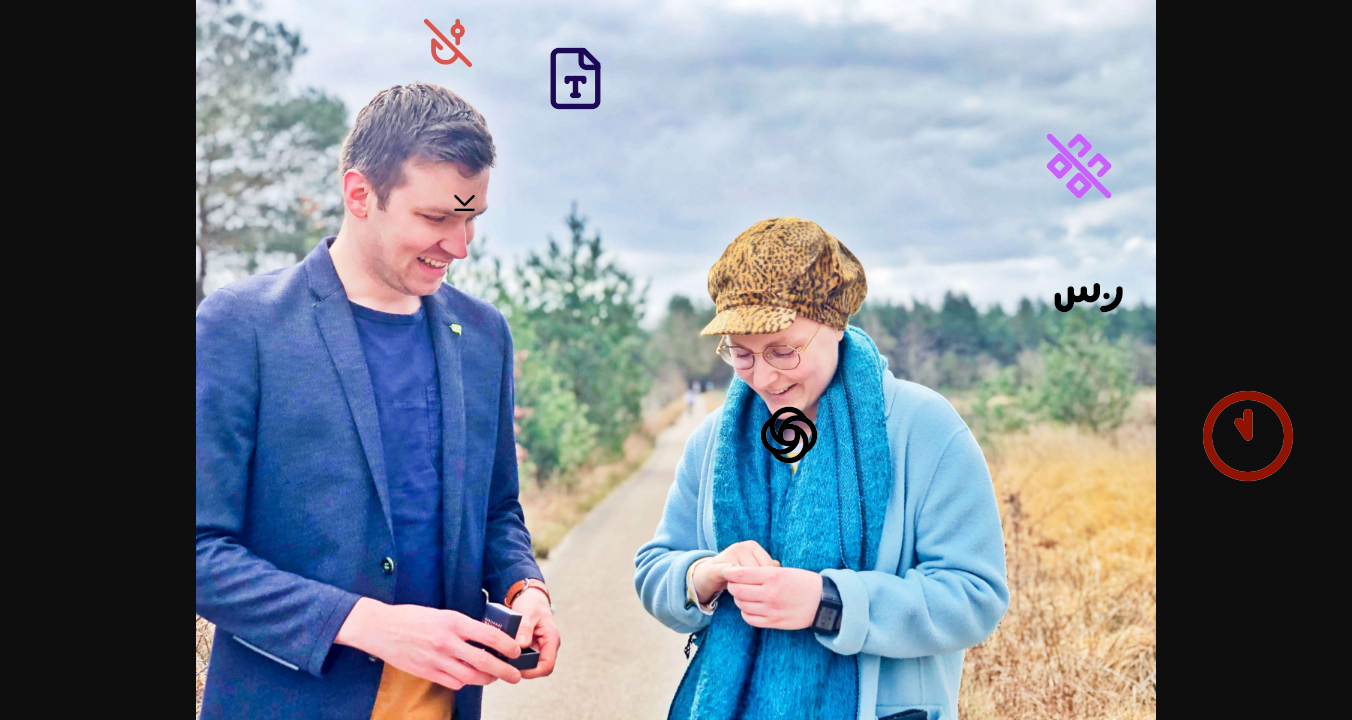 This screenshot has width=1352, height=720. I want to click on open loom video recording app, so click(789, 435).